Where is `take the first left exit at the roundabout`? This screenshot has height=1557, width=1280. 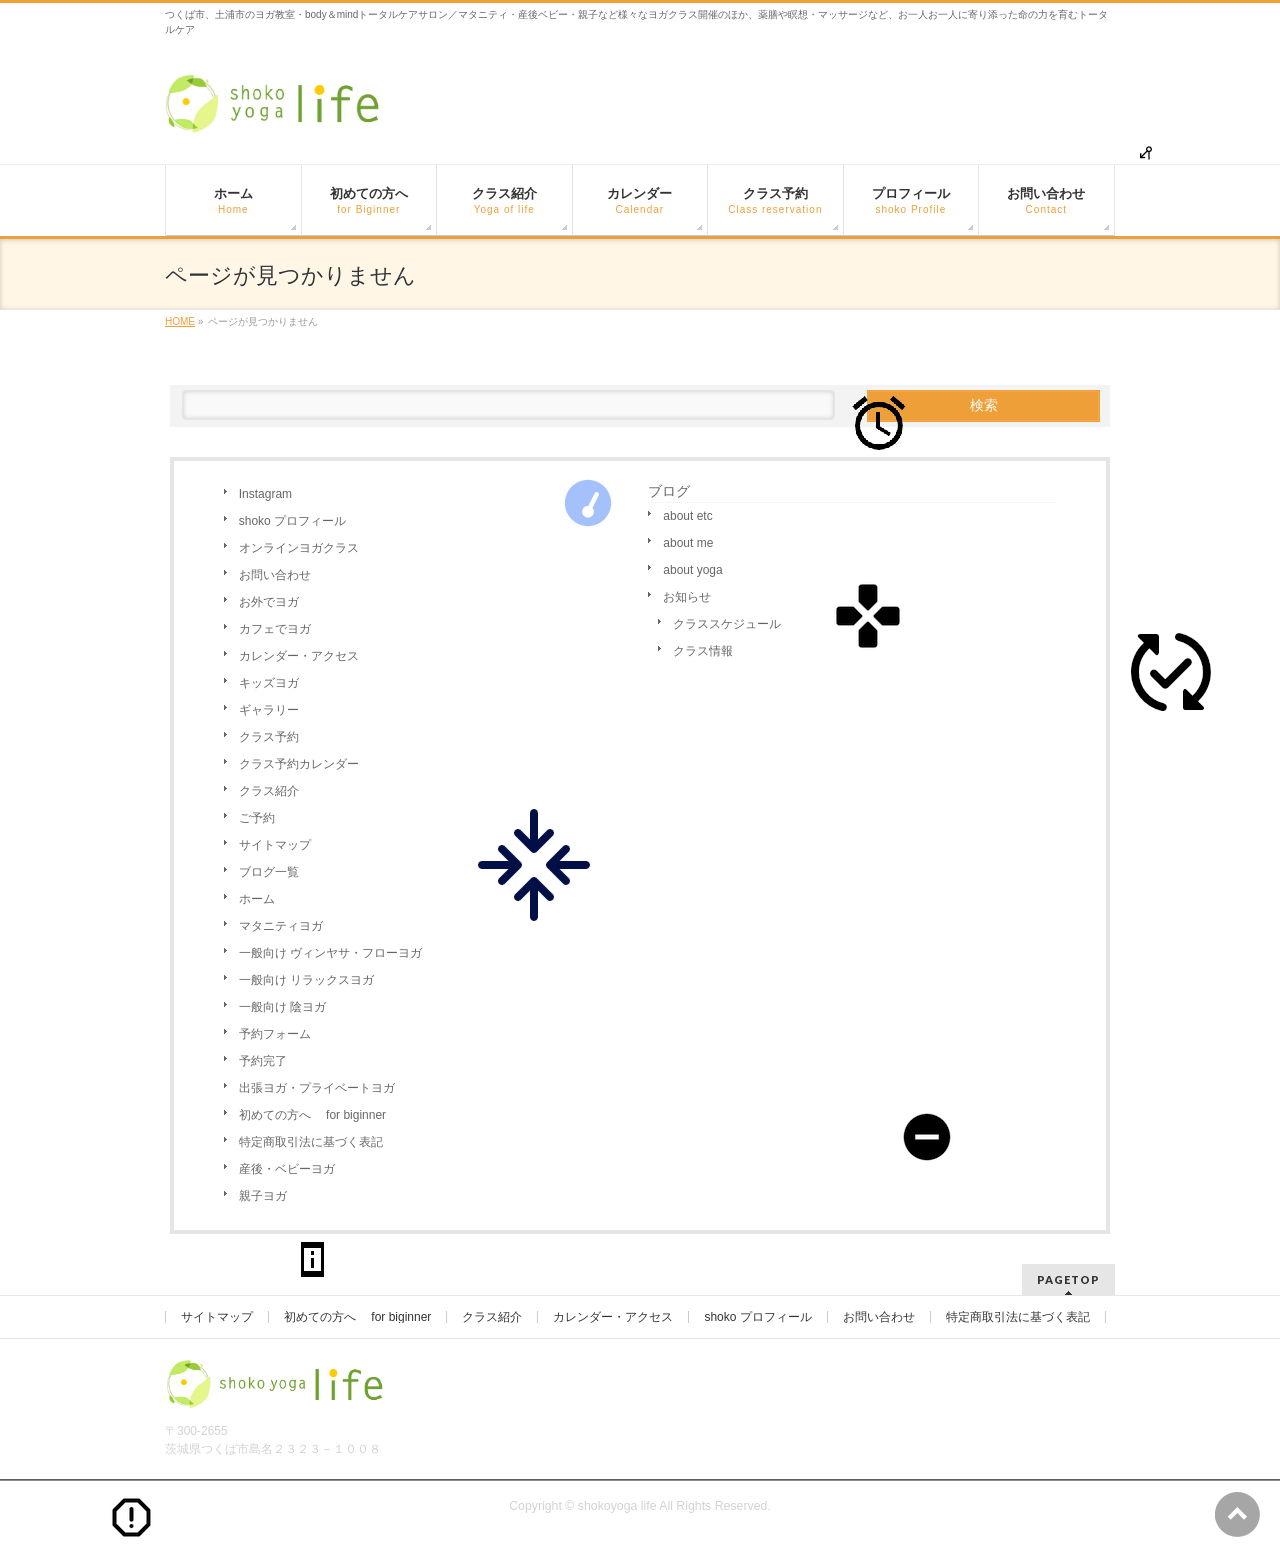 take the first left exit at the roundabout is located at coordinates (1146, 153).